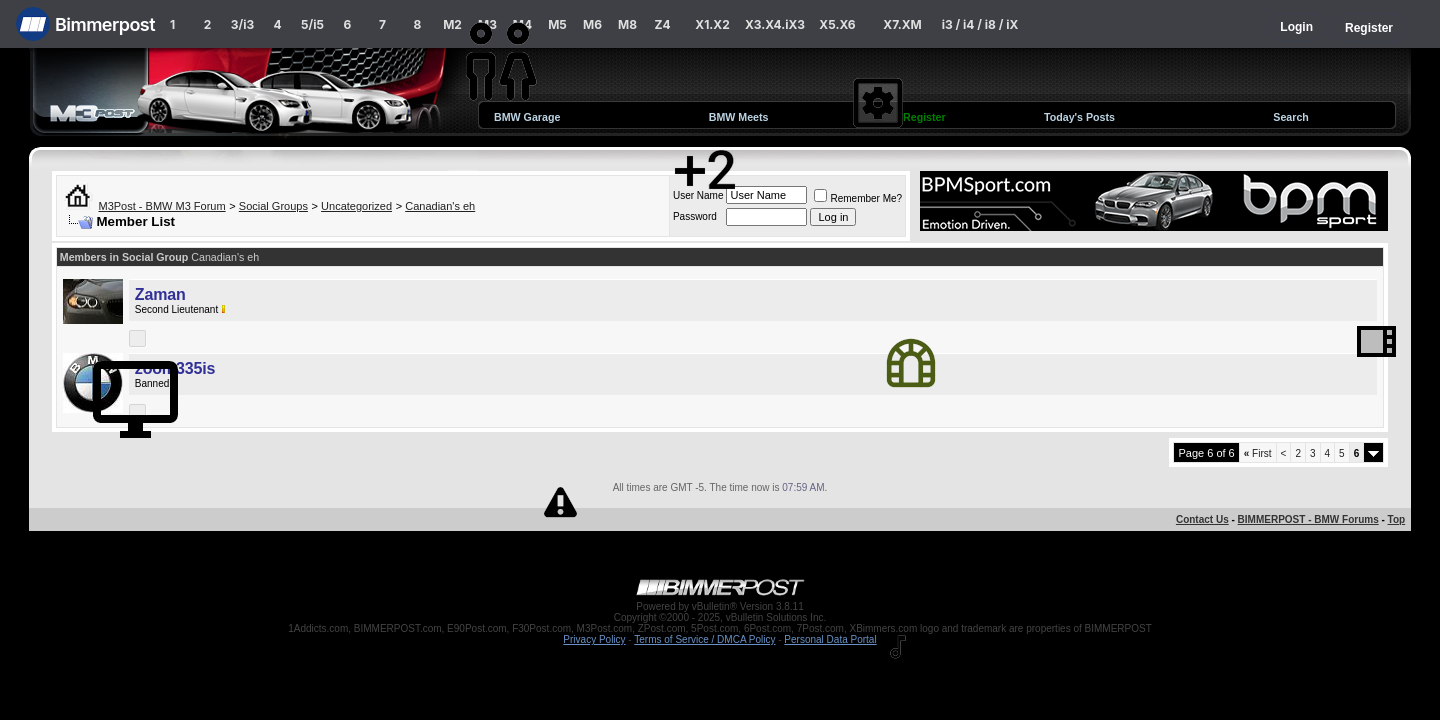 The height and width of the screenshot is (720, 1440). I want to click on toggle sidebar panel visibility, so click(1376, 341).